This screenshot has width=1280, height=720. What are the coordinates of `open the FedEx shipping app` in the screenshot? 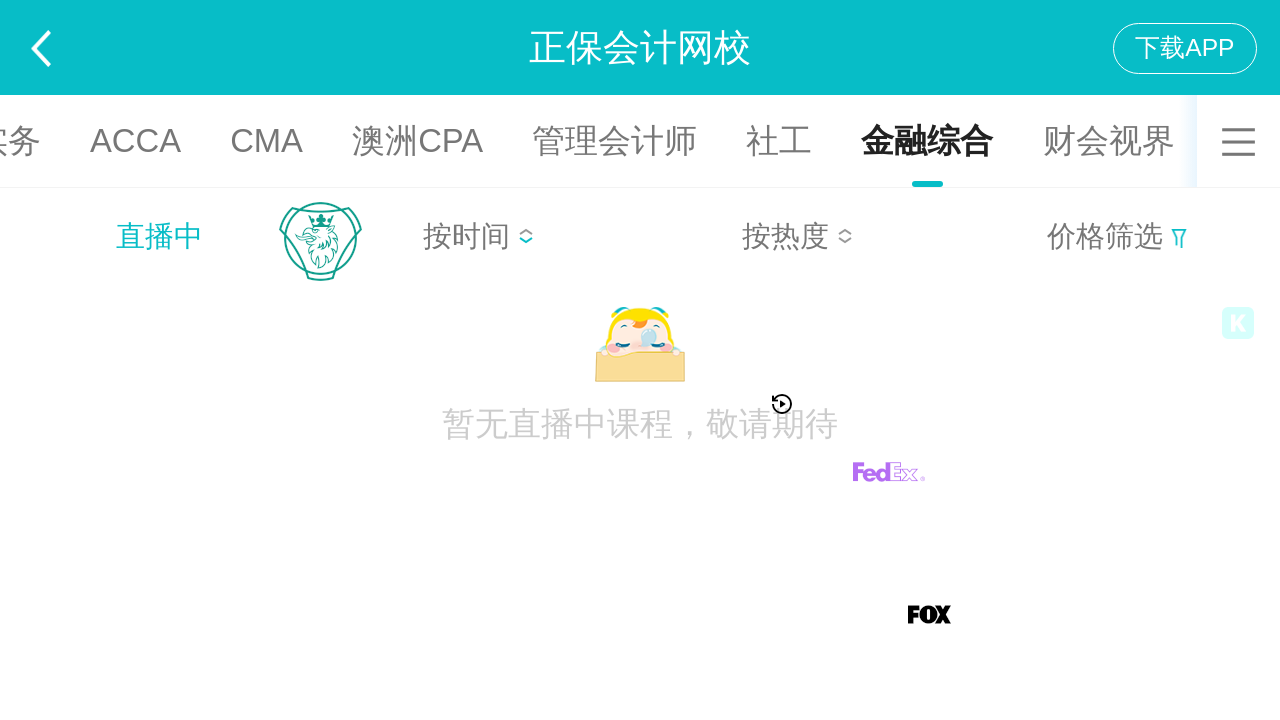 It's located at (889, 472).